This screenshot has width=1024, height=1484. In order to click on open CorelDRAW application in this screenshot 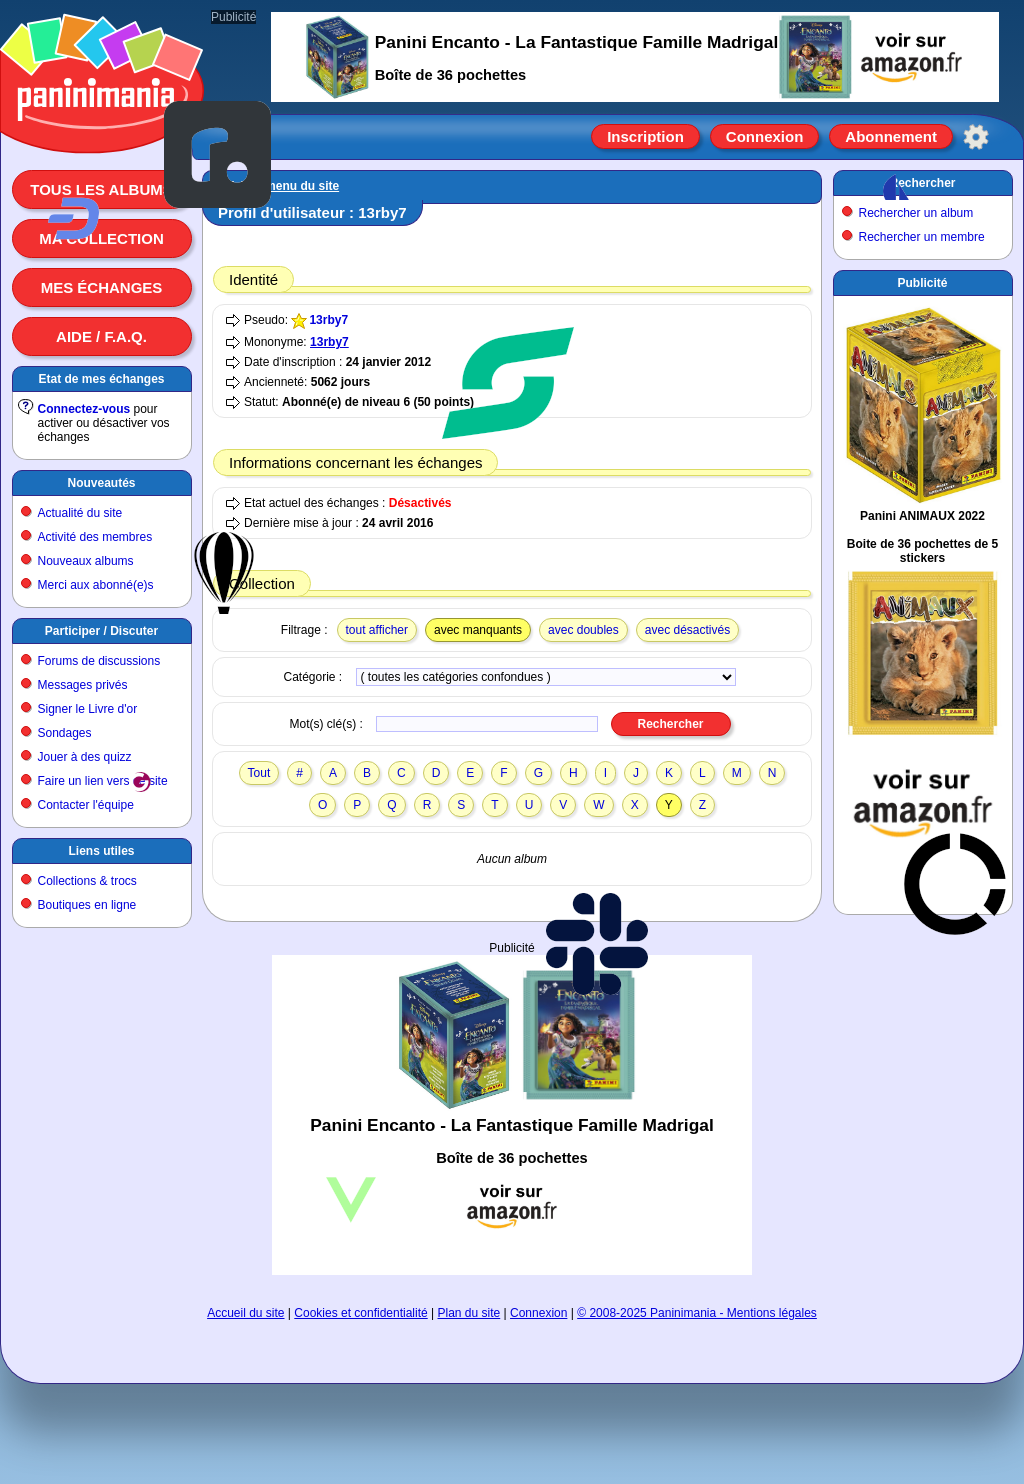, I will do `click(224, 573)`.